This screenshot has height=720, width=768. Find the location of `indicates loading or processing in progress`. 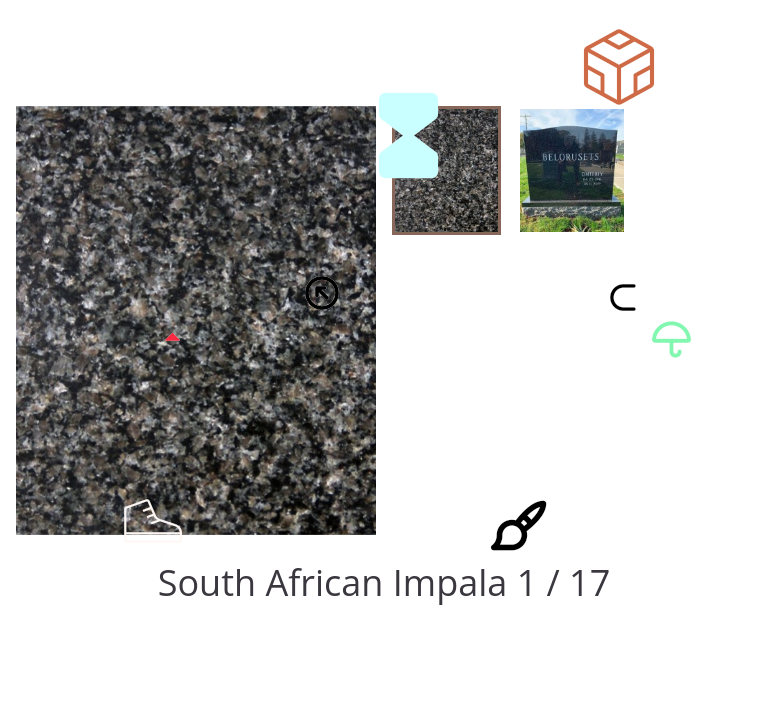

indicates loading or processing in progress is located at coordinates (408, 135).